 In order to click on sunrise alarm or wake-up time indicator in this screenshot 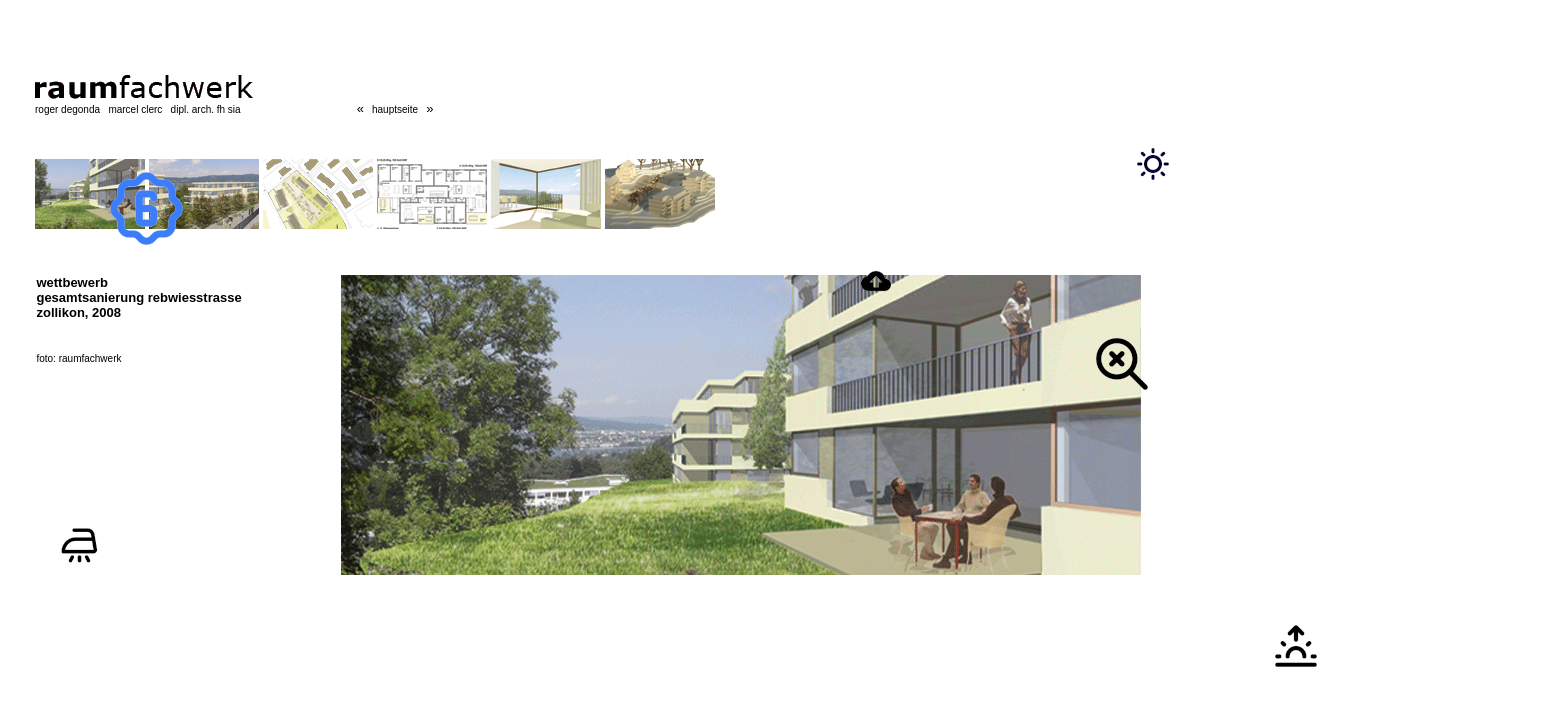, I will do `click(1296, 646)`.